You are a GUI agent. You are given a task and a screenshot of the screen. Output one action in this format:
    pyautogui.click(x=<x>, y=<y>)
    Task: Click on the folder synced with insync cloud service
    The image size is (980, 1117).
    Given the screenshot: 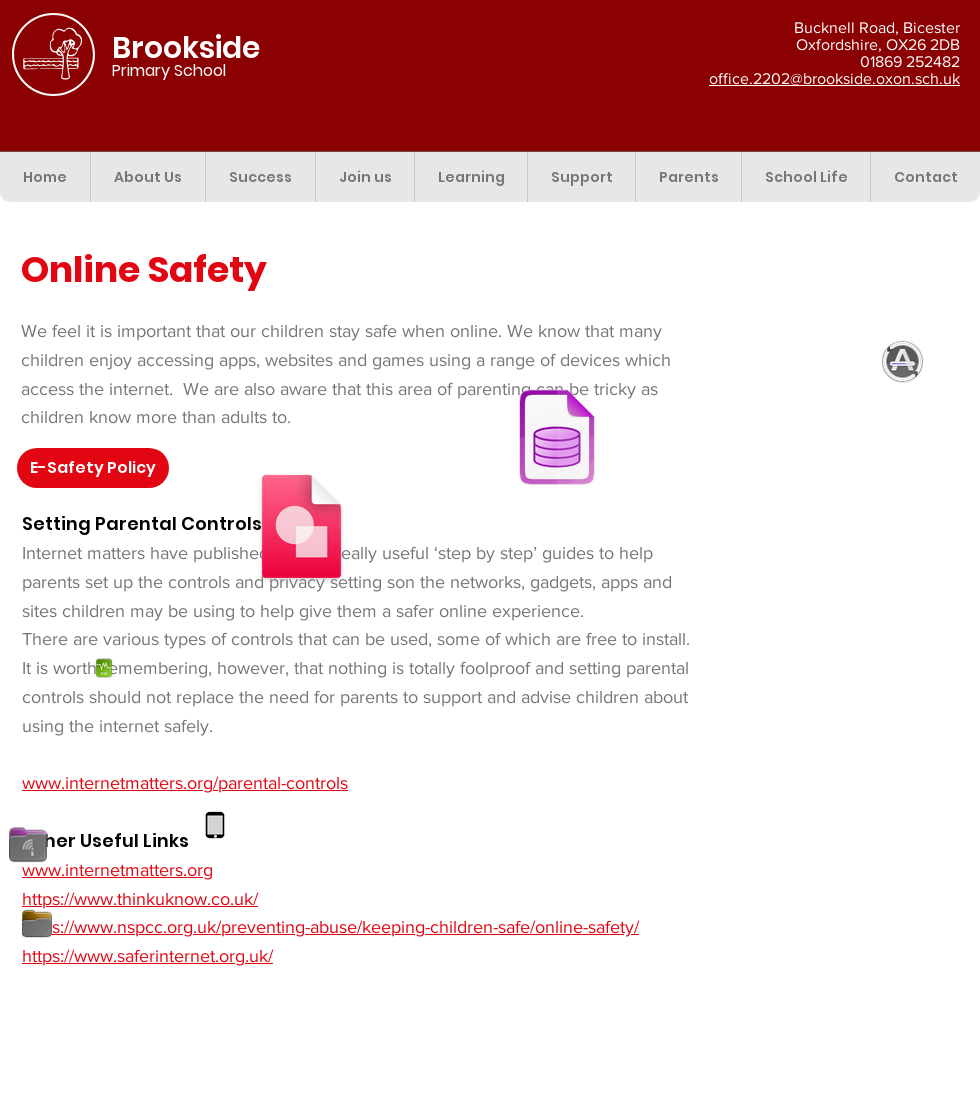 What is the action you would take?
    pyautogui.click(x=28, y=844)
    